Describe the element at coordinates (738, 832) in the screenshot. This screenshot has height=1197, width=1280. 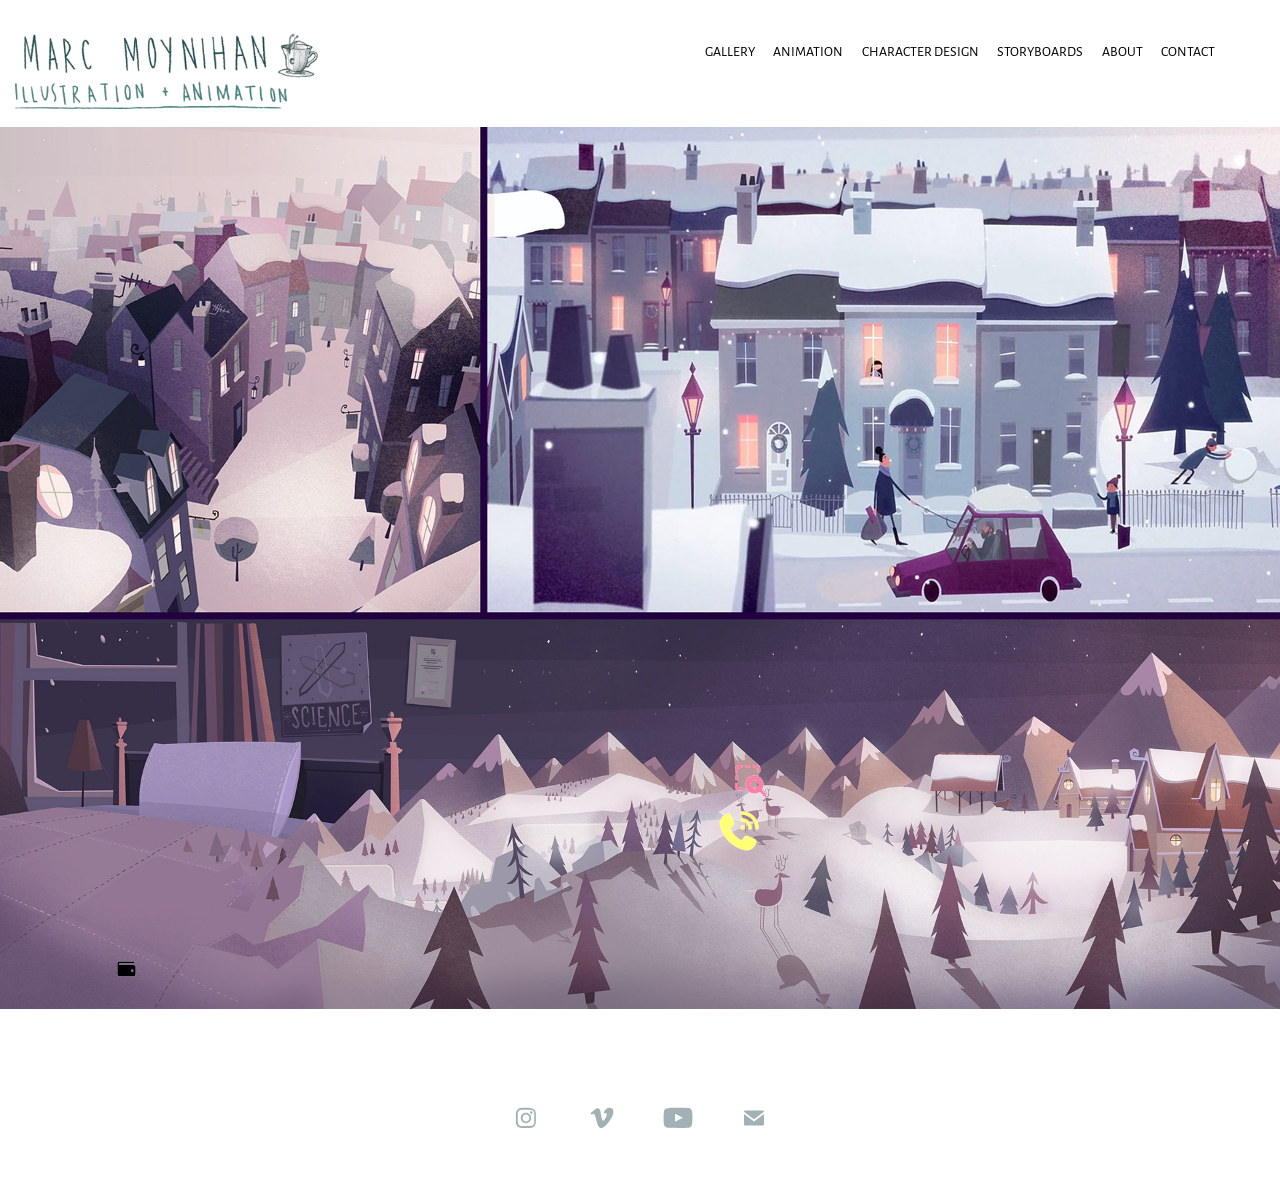
I see `adjust call volume settings` at that location.